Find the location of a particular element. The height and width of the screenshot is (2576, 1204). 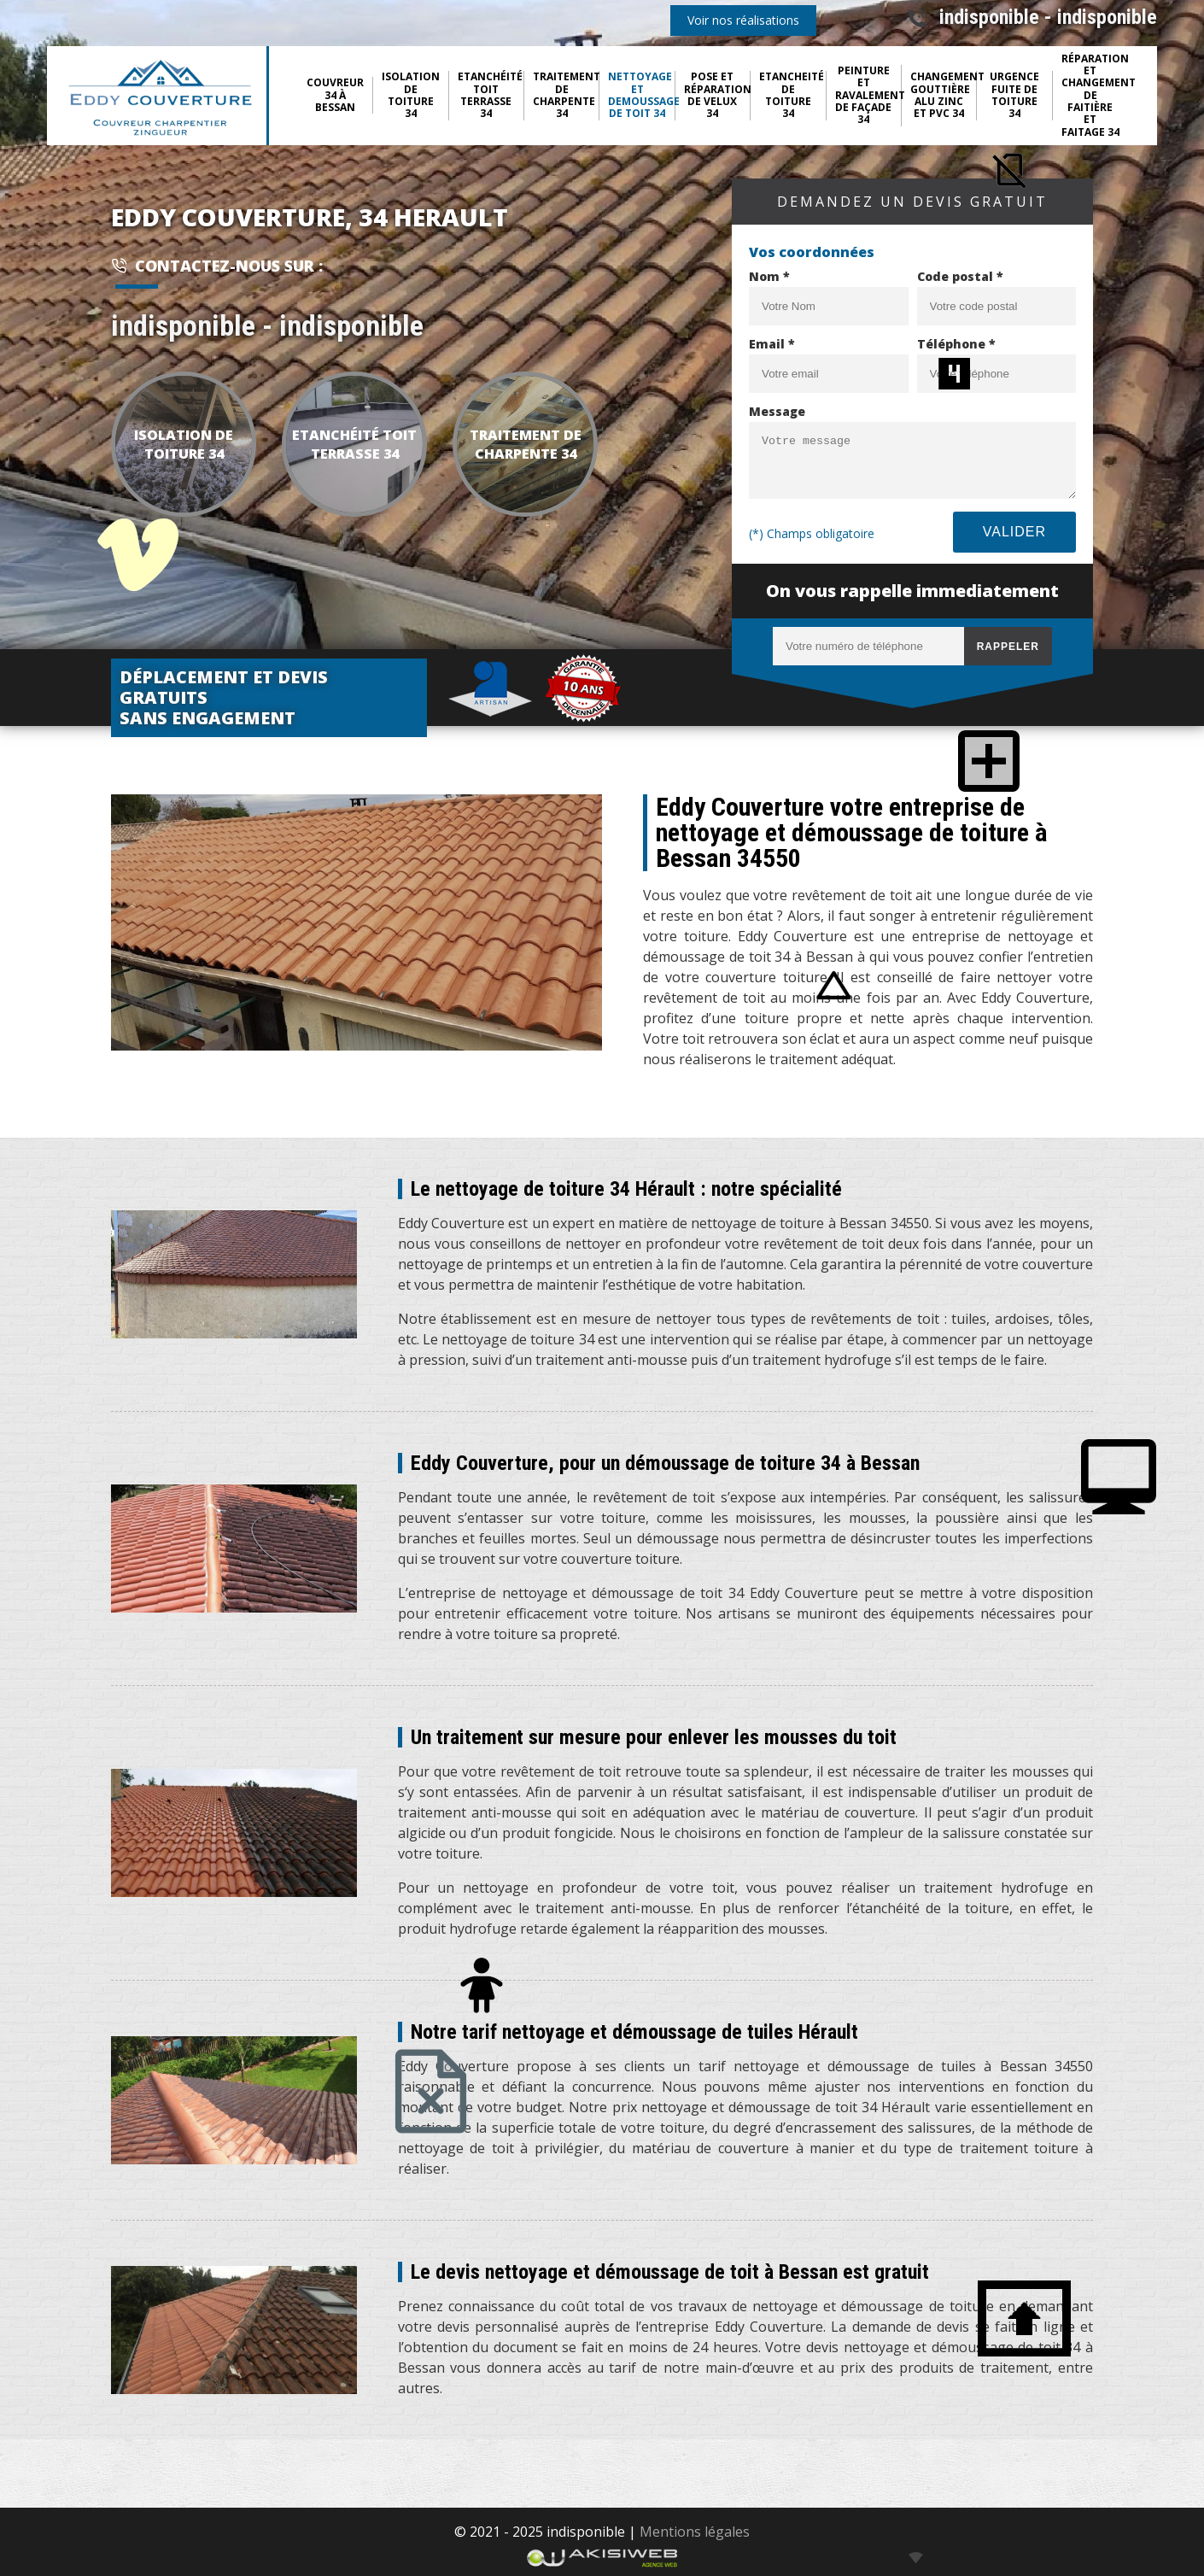

present to all or share screen is located at coordinates (1024, 2318).